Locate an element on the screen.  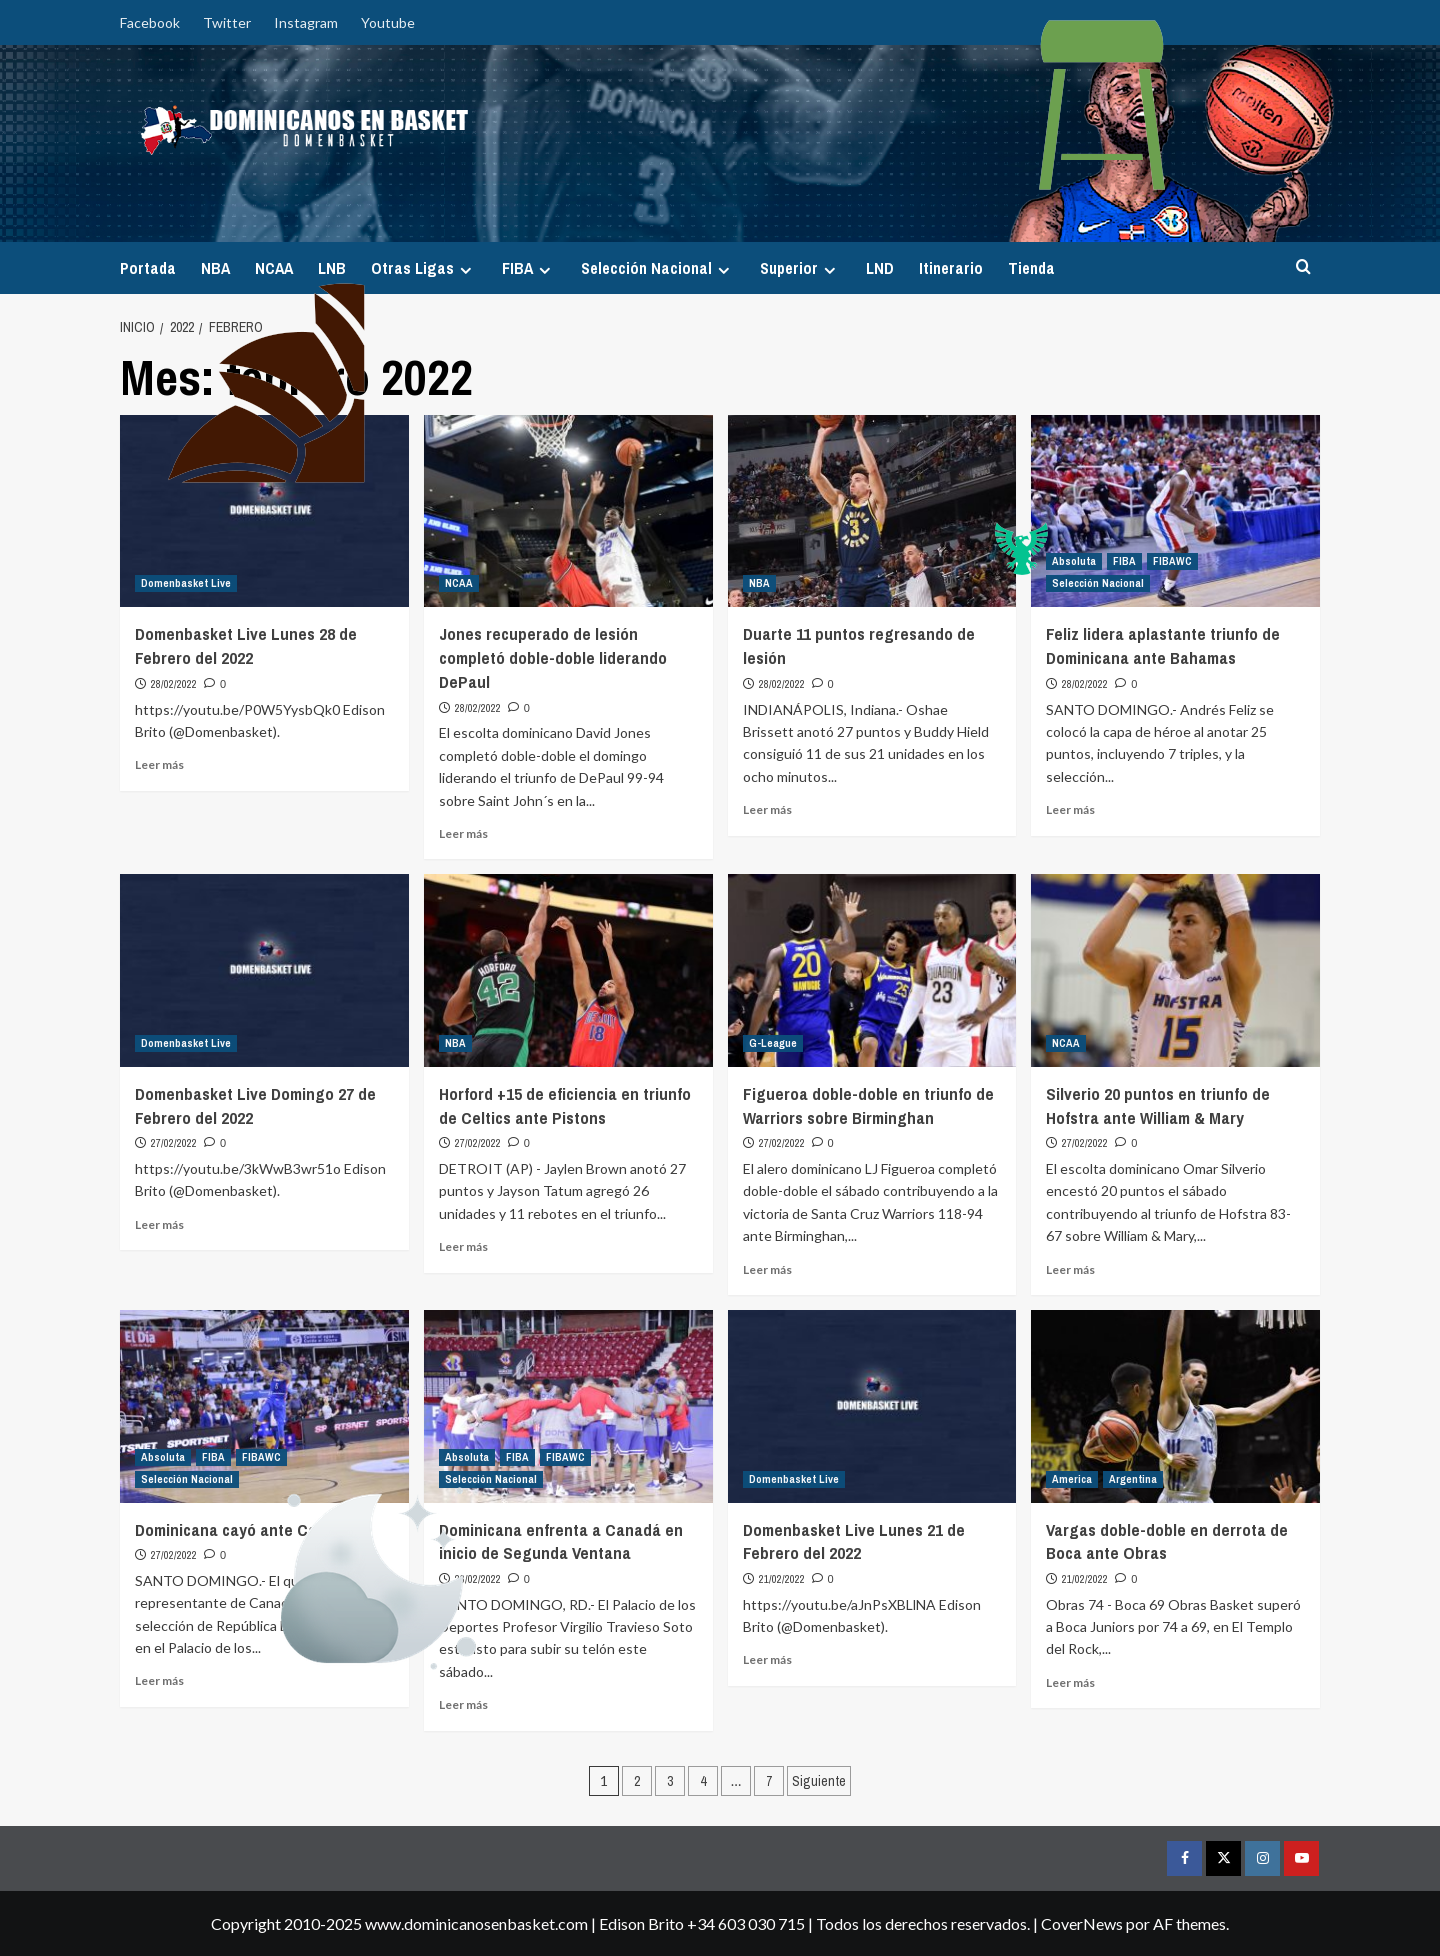
indicates partly cloudy conditions at night is located at coordinates (378, 1578).